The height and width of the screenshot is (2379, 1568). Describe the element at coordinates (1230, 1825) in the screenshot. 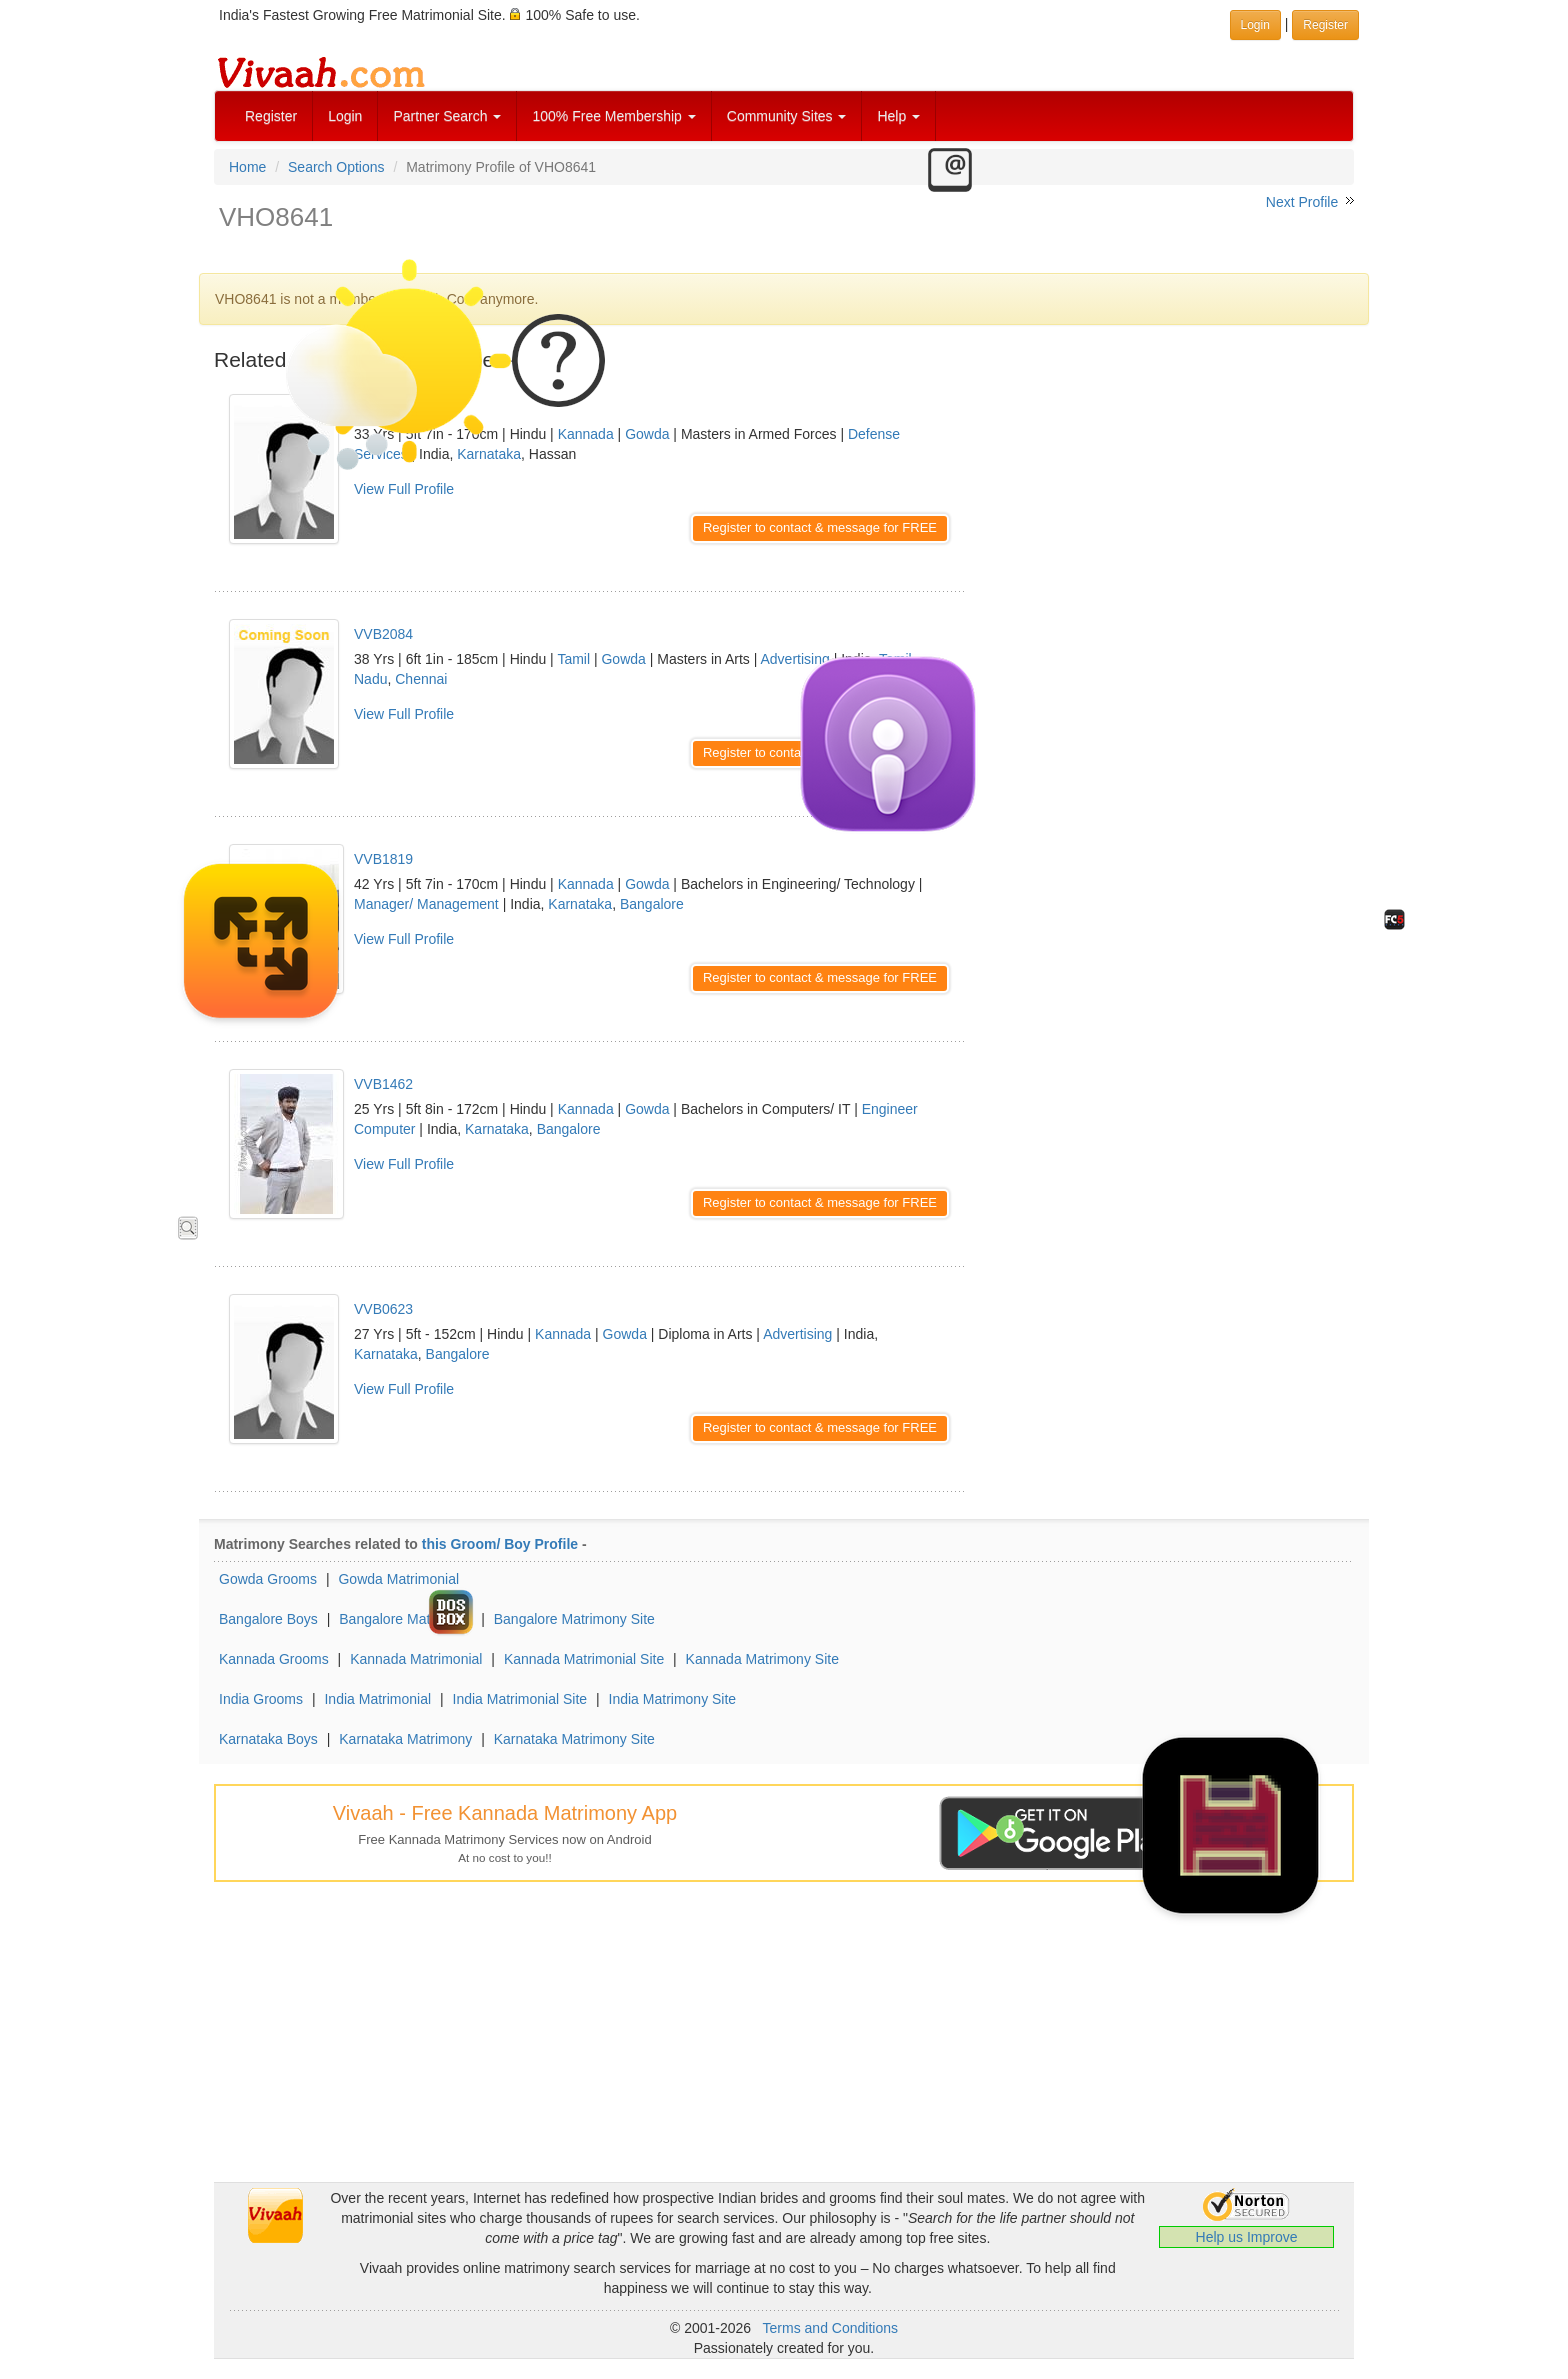

I see `launch inscryption game` at that location.